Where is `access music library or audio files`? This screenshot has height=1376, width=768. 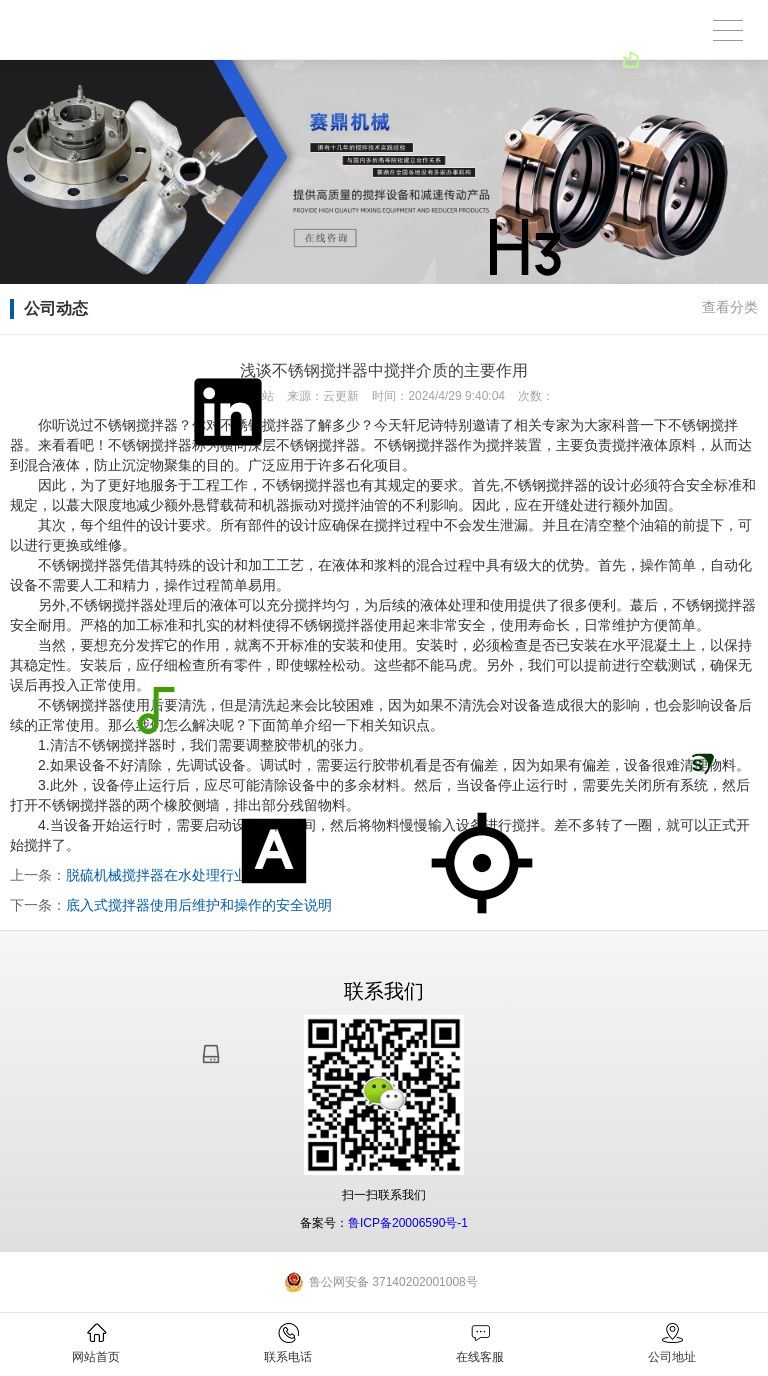
access music library or audio files is located at coordinates (153, 710).